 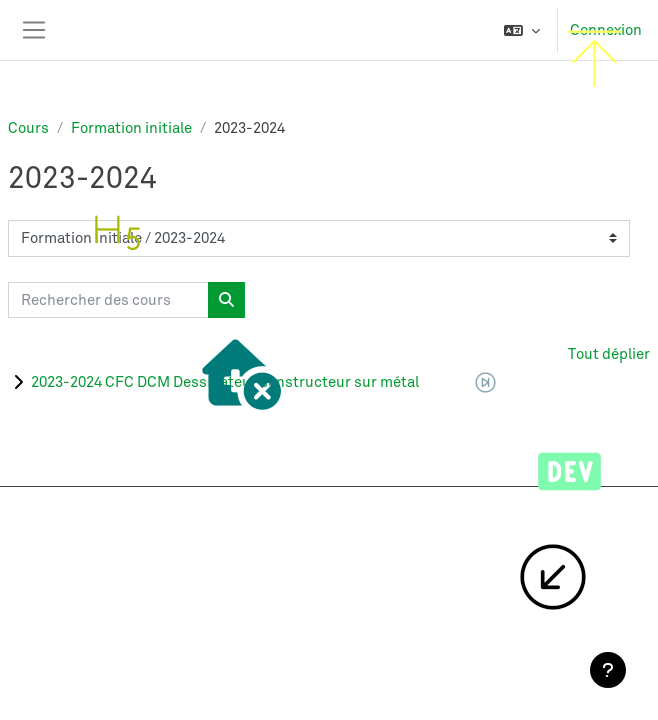 What do you see at coordinates (553, 577) in the screenshot?
I see `navigate to previous or lower-left content` at bounding box center [553, 577].